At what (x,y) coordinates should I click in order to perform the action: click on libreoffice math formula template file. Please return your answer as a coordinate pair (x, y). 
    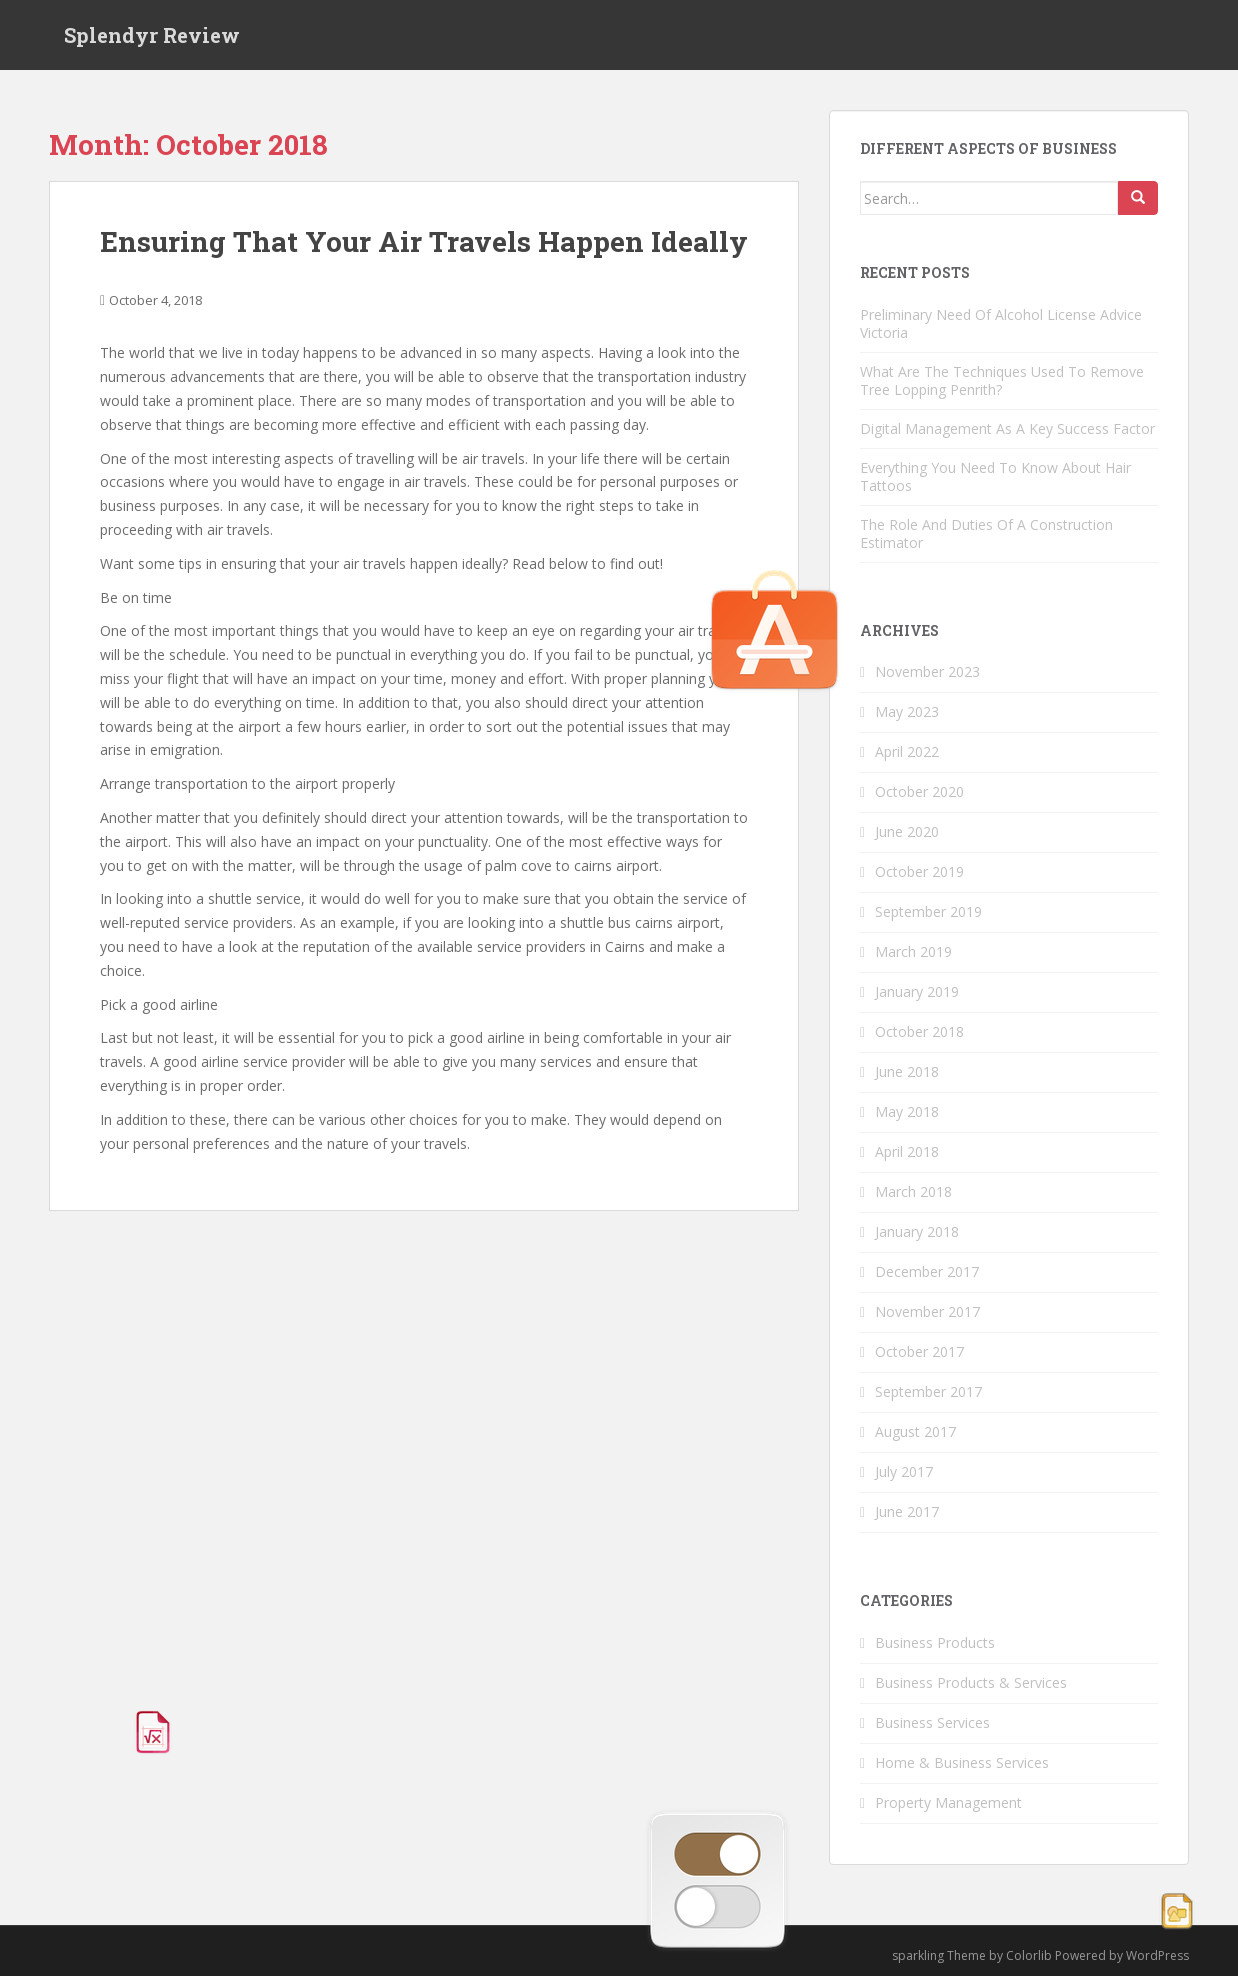
    Looking at the image, I should click on (153, 1732).